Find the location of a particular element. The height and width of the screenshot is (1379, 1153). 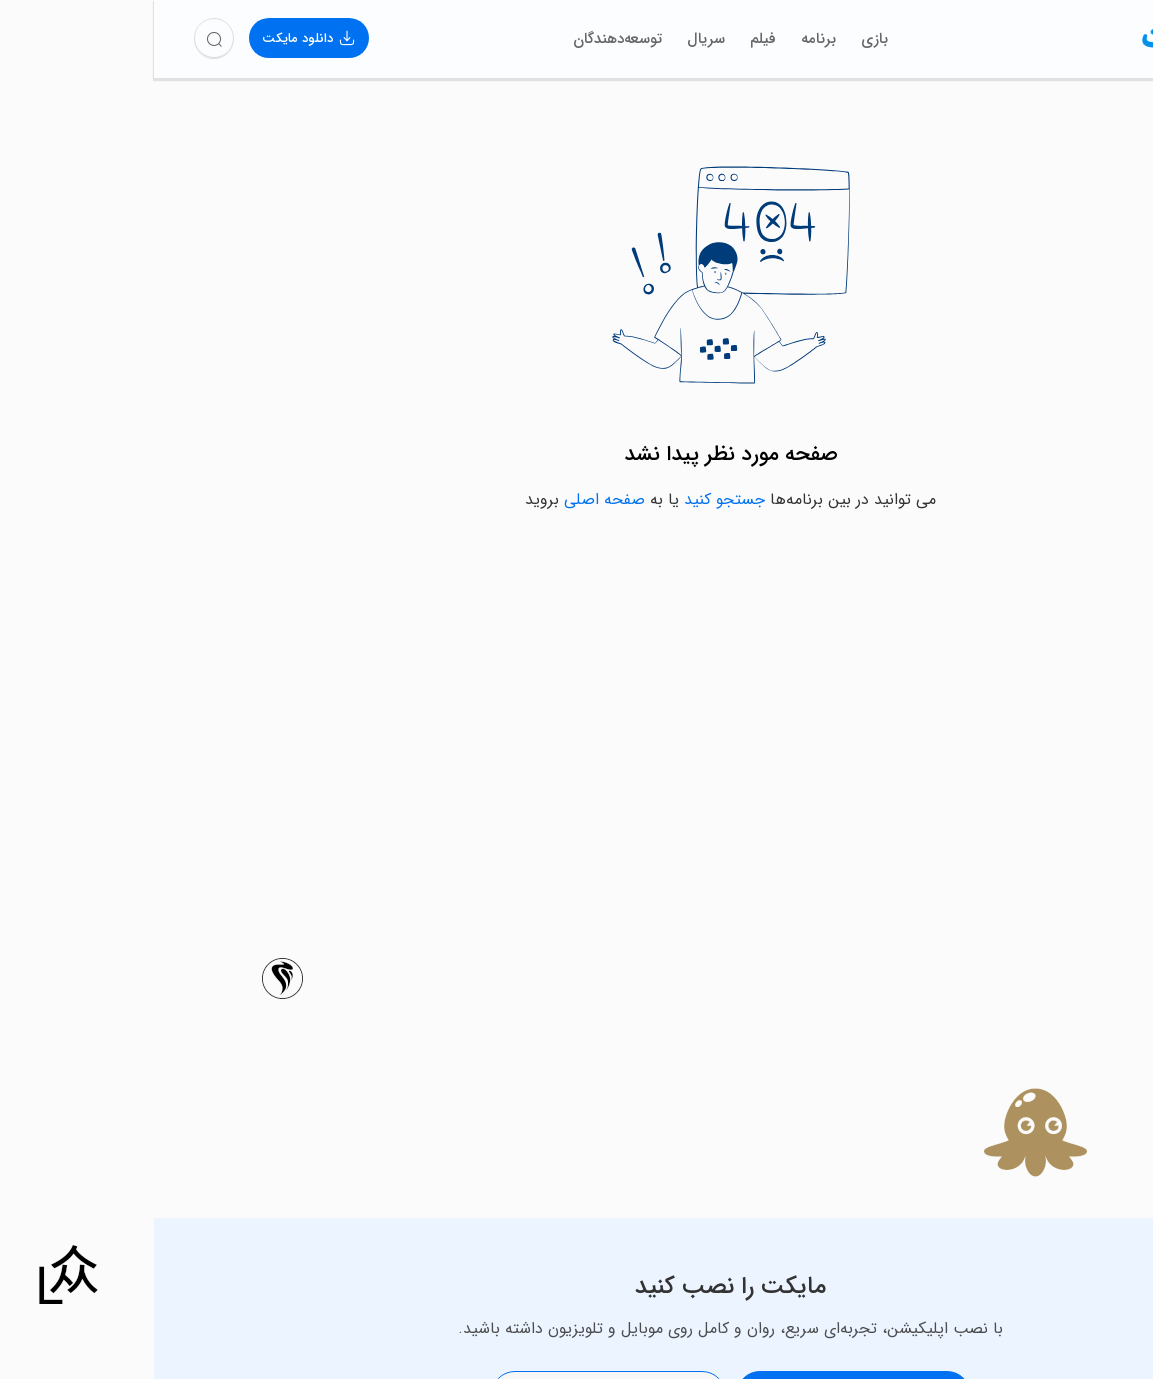

chainguard company logo is located at coordinates (1035, 1132).